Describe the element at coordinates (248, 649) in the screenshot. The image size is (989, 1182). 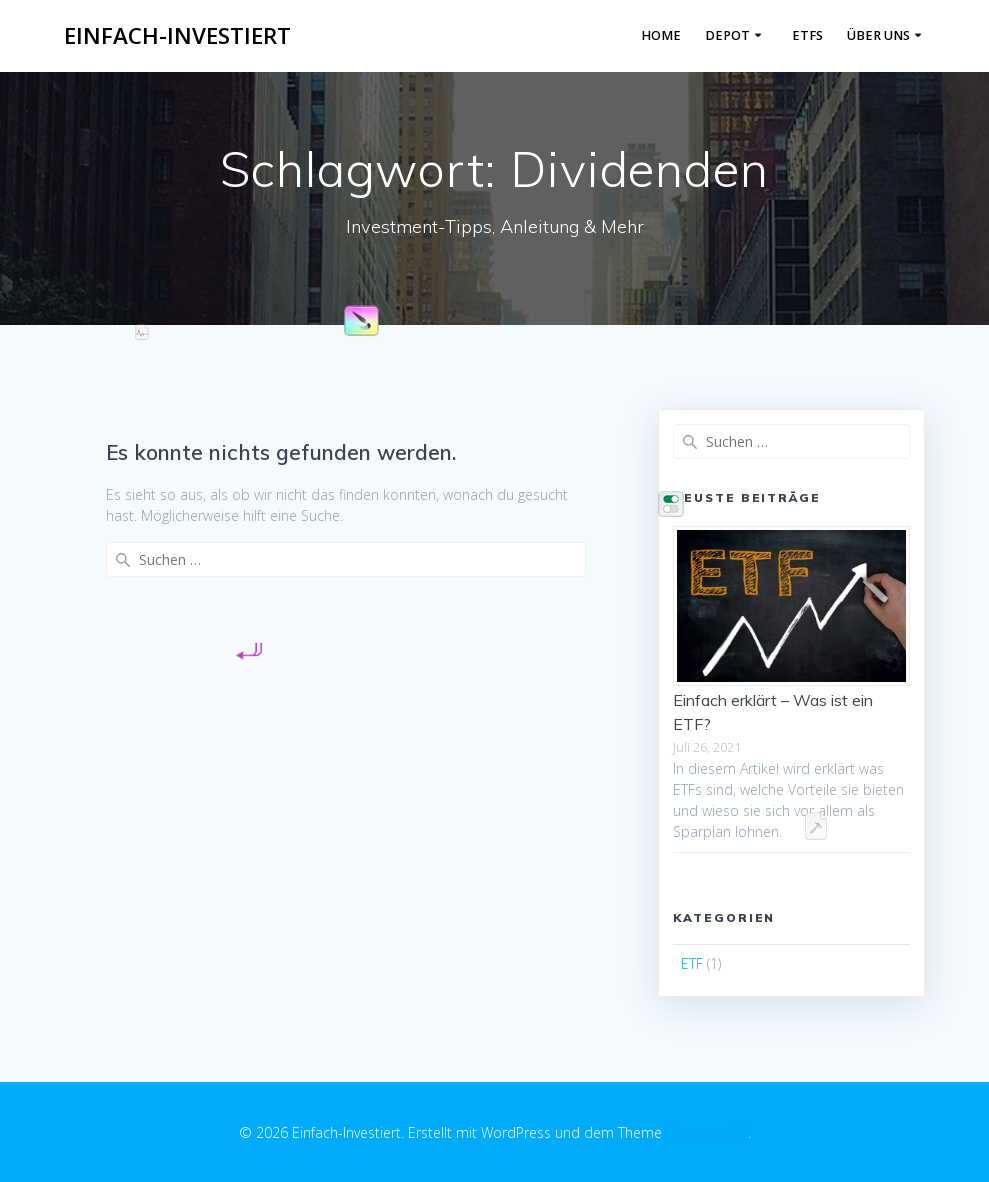
I see `reply to all recipients of an email` at that location.